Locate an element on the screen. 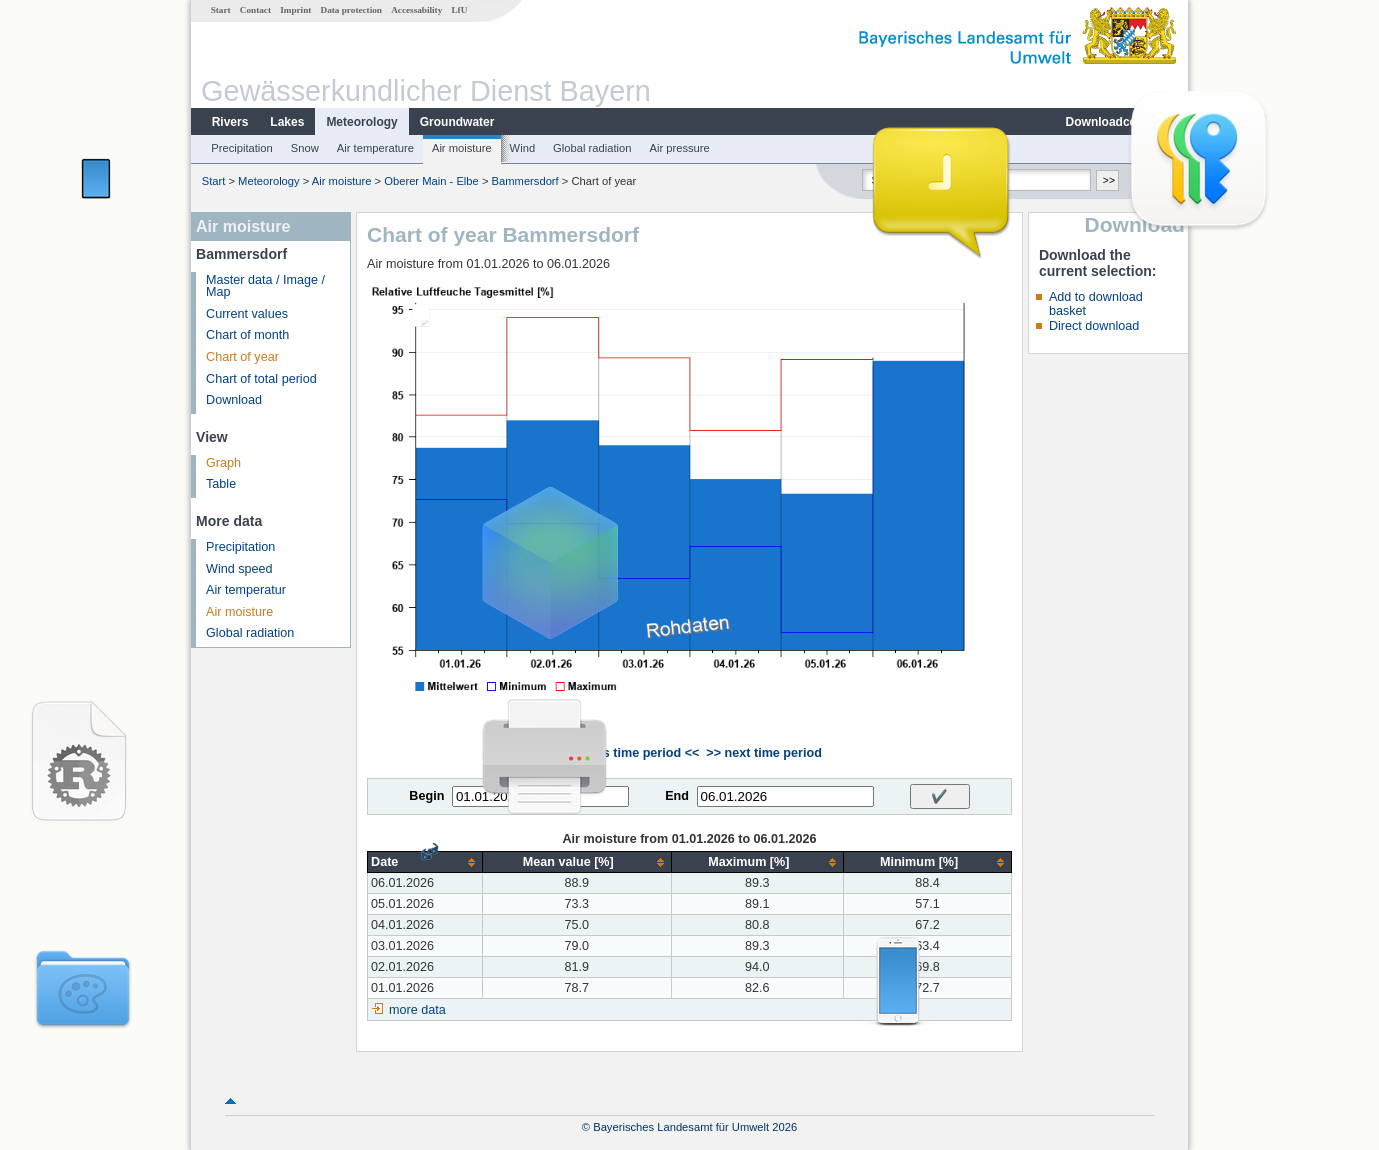 Image resolution: width=1379 pixels, height=1150 pixels. connect or sync with iPhone device is located at coordinates (898, 982).